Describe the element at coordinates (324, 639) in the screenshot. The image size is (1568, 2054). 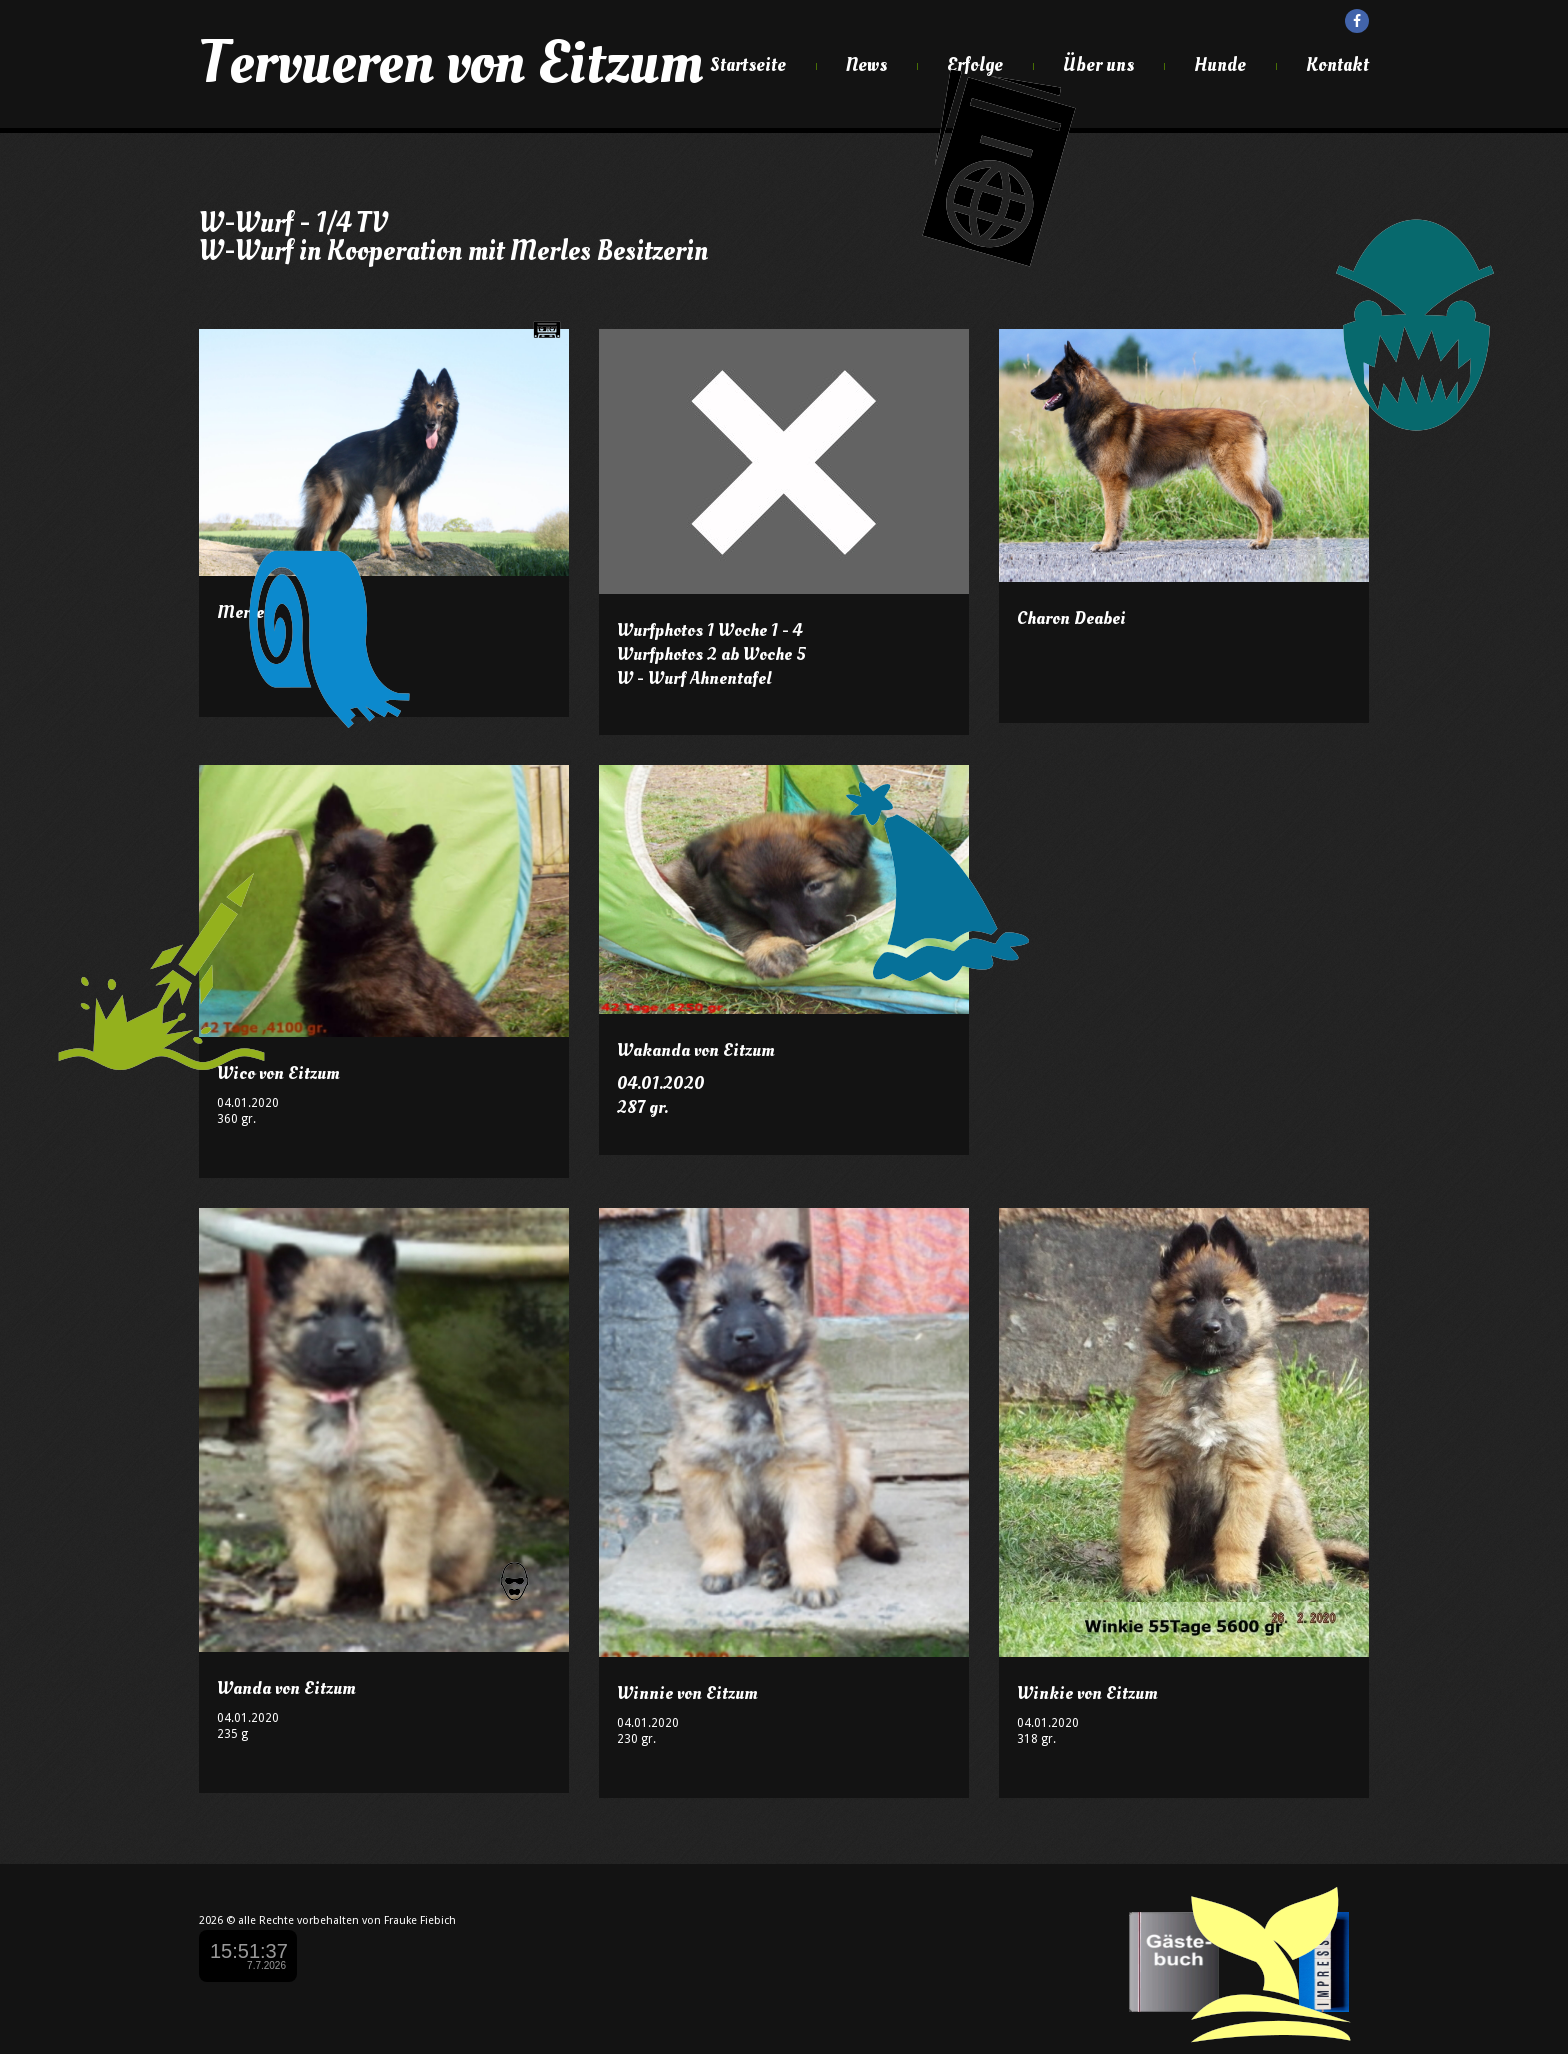
I see `access first aid or medical supplies` at that location.